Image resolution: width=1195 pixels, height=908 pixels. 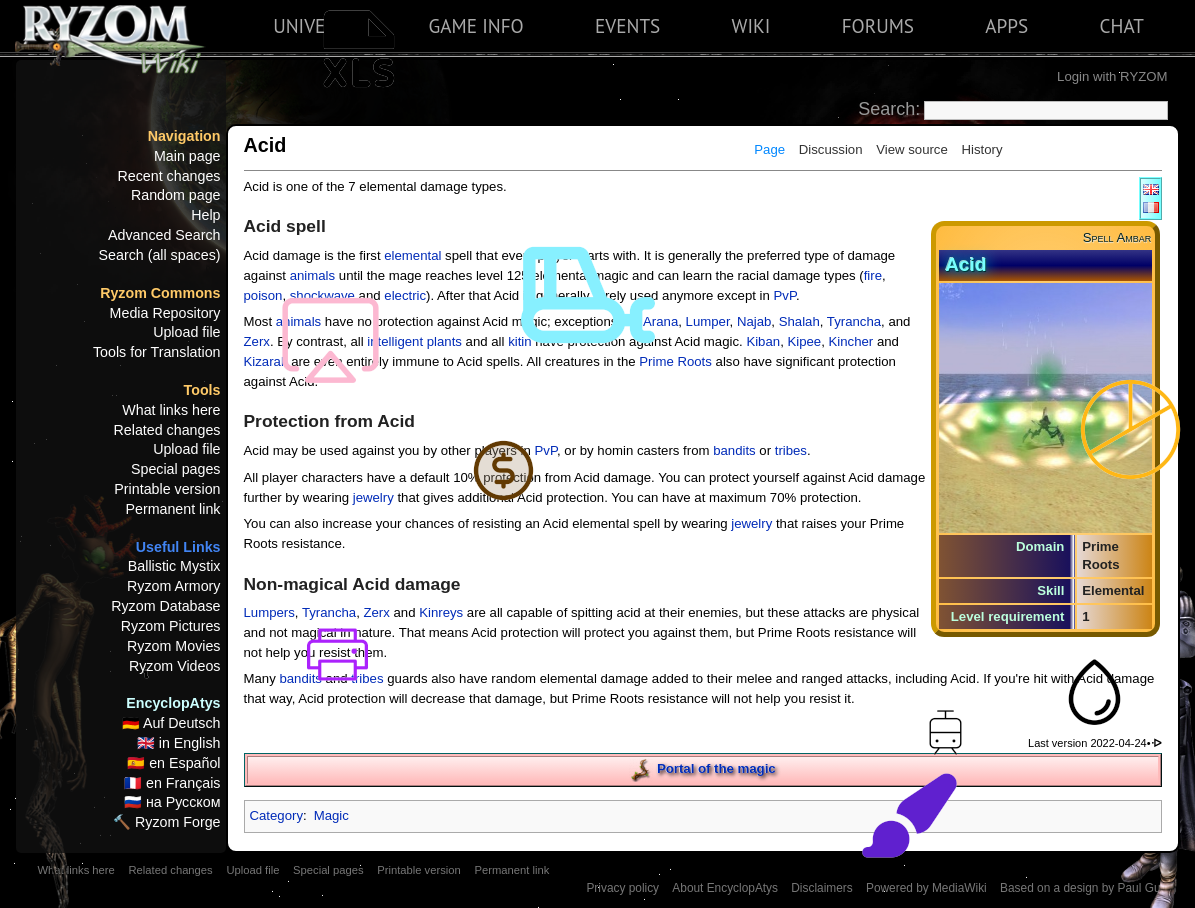 What do you see at coordinates (359, 52) in the screenshot?
I see `open an Excel spreadsheet file` at bounding box center [359, 52].